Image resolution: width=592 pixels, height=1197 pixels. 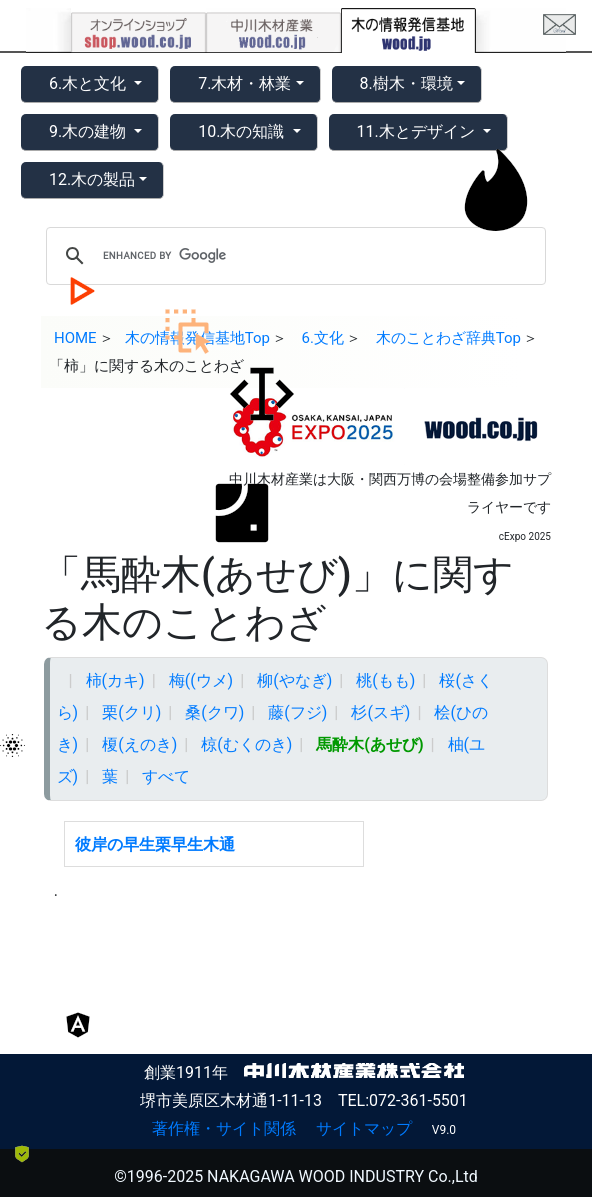 I want to click on open the tinder dating app, so click(x=496, y=190).